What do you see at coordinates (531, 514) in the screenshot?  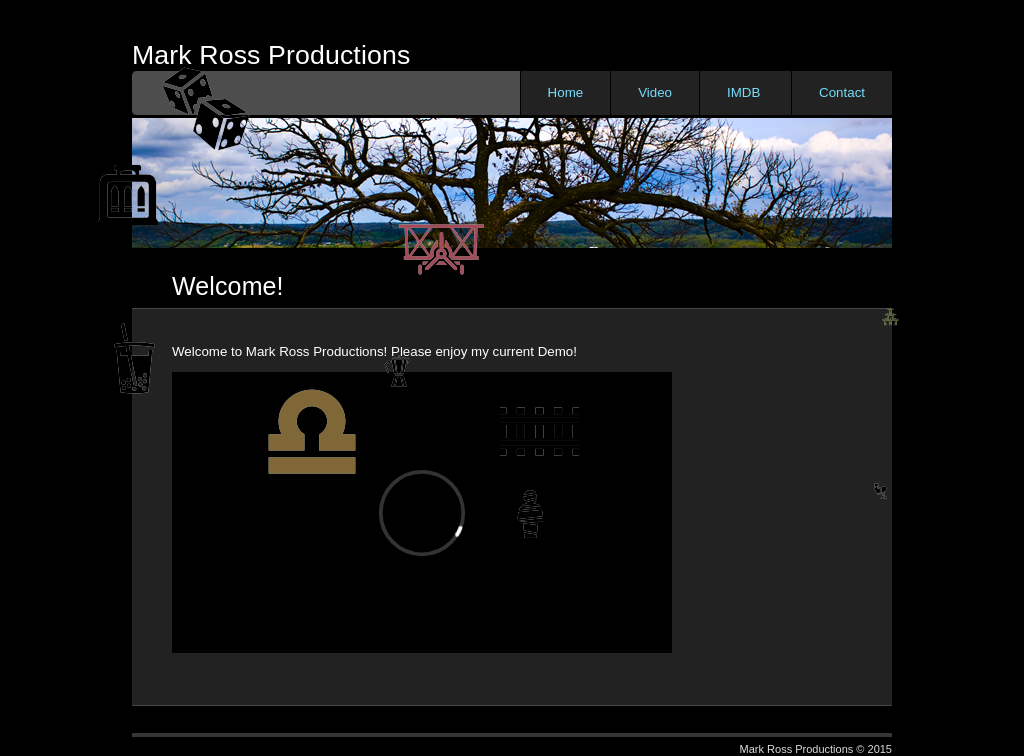 I see `indicates injured or wounded status` at bounding box center [531, 514].